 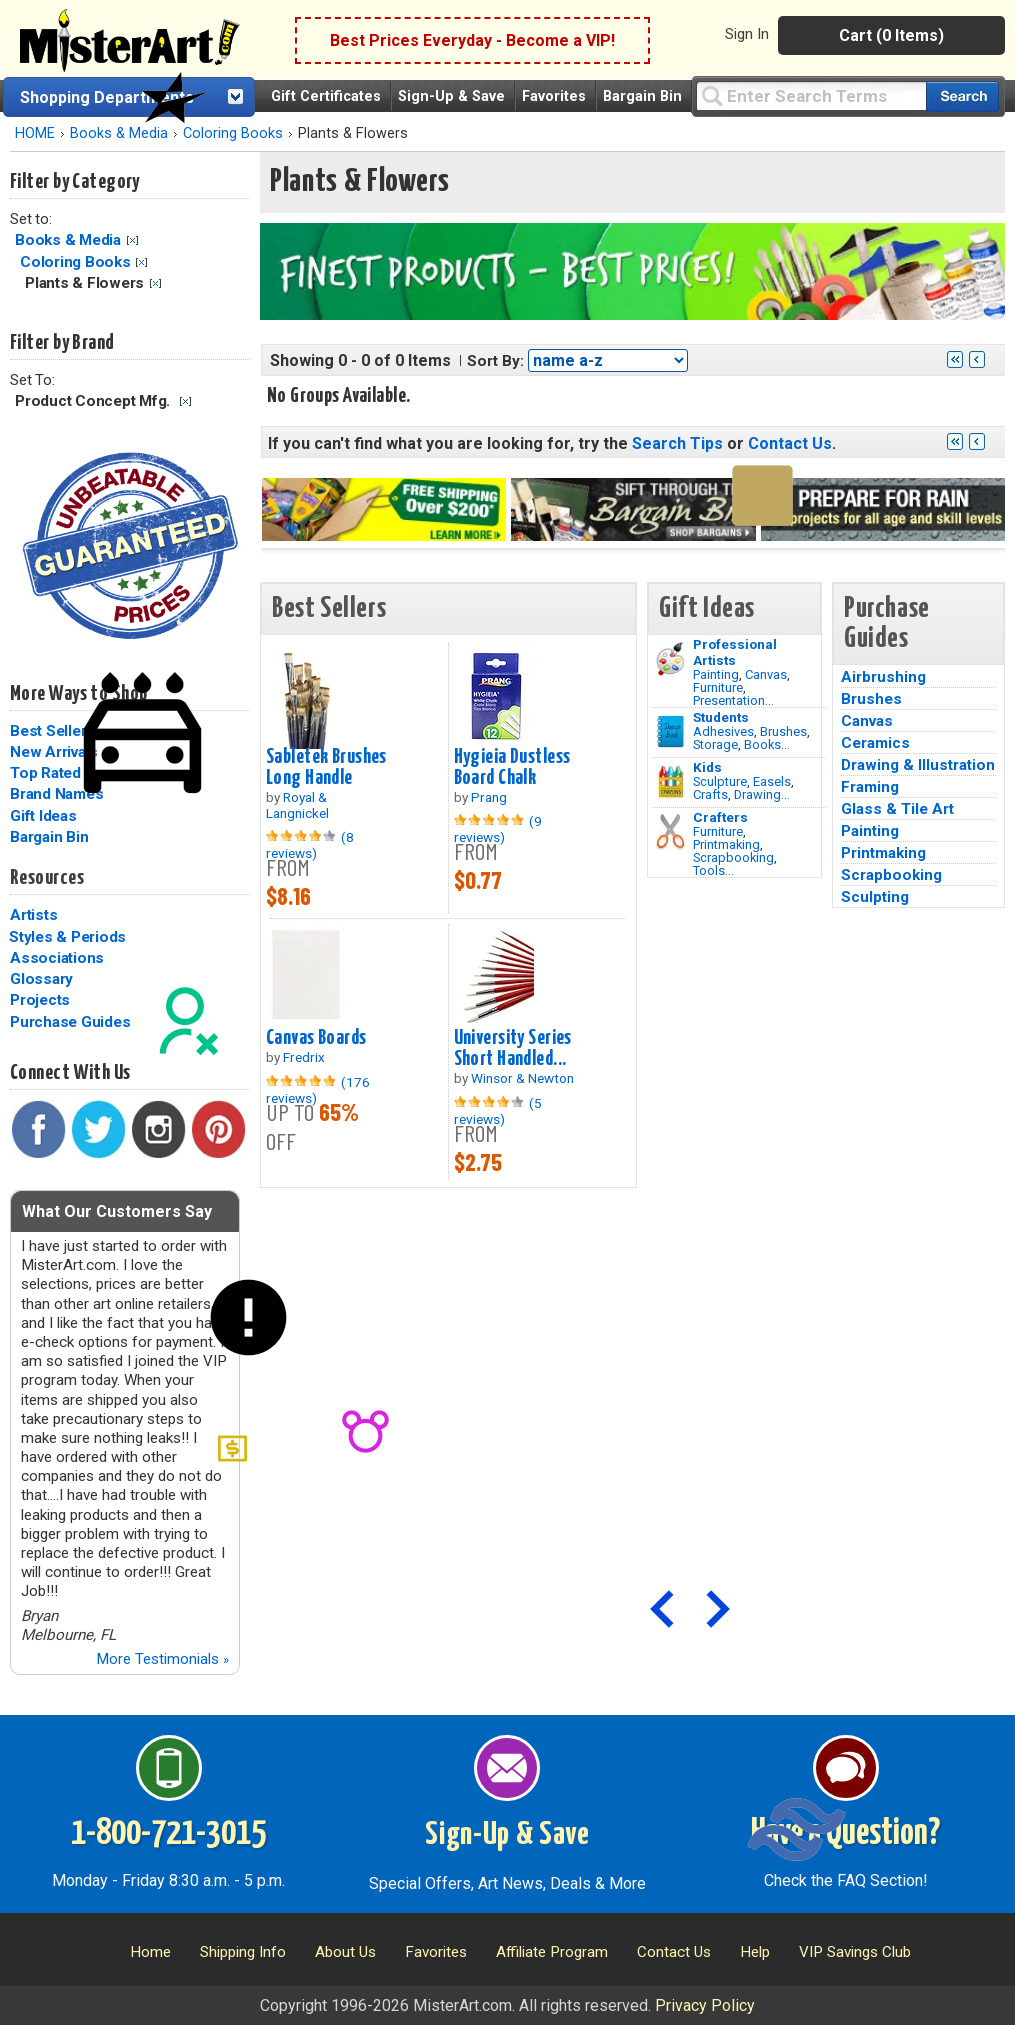 I want to click on unfollow a user, so click(x=185, y=1022).